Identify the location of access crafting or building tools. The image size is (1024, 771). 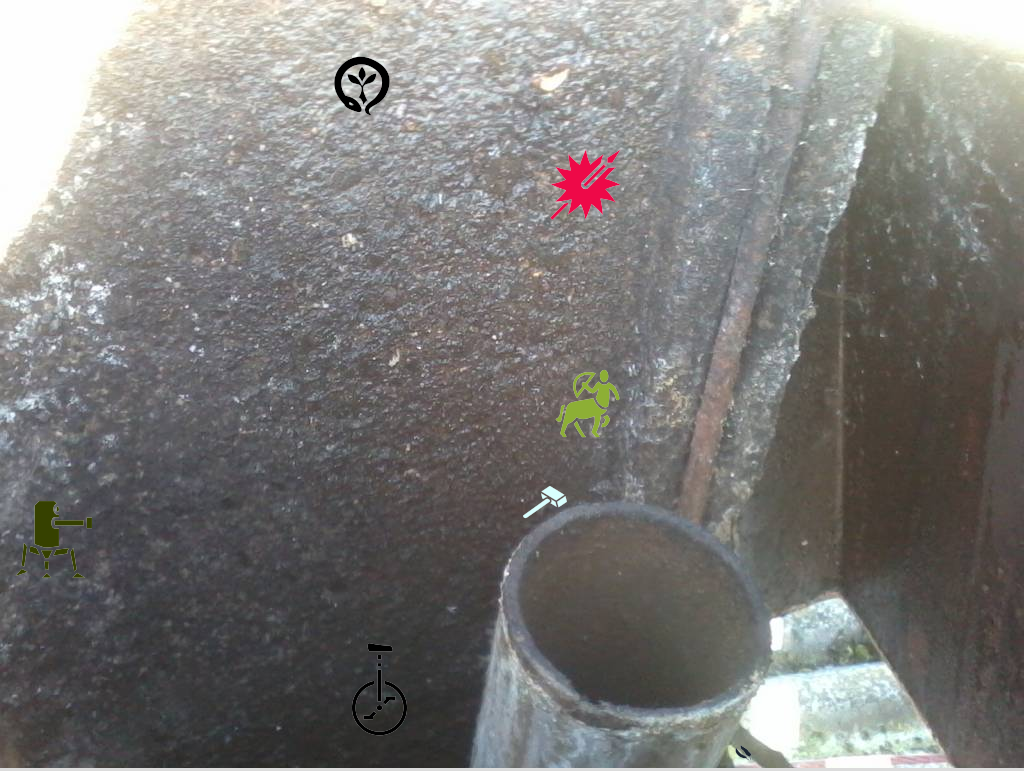
(545, 502).